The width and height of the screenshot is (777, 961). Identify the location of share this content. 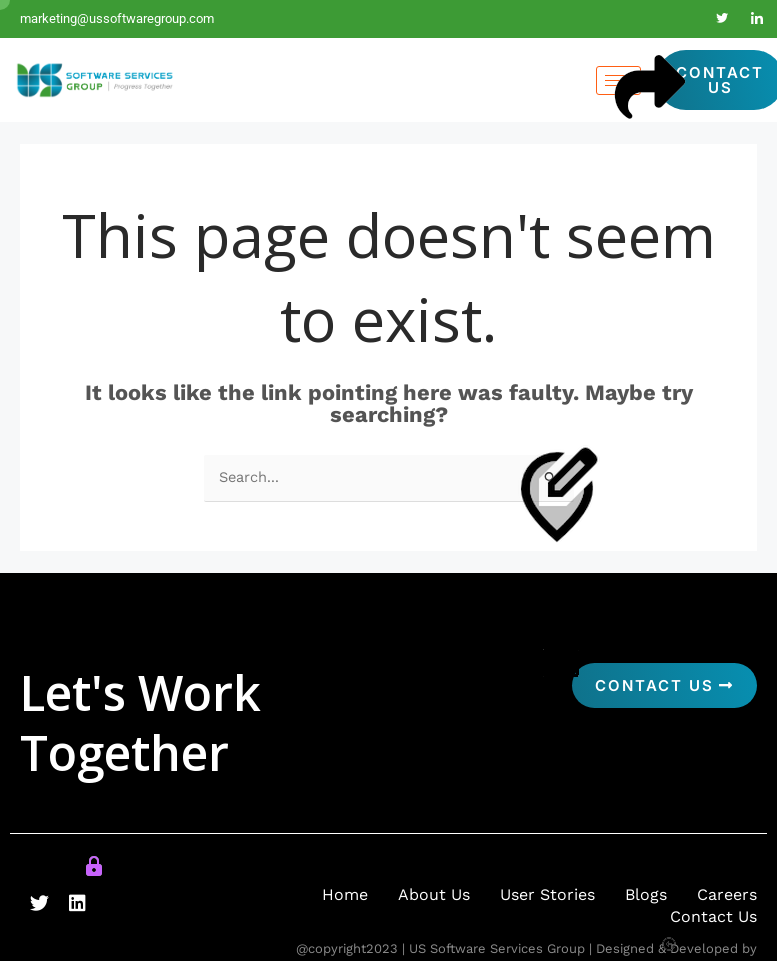
(650, 88).